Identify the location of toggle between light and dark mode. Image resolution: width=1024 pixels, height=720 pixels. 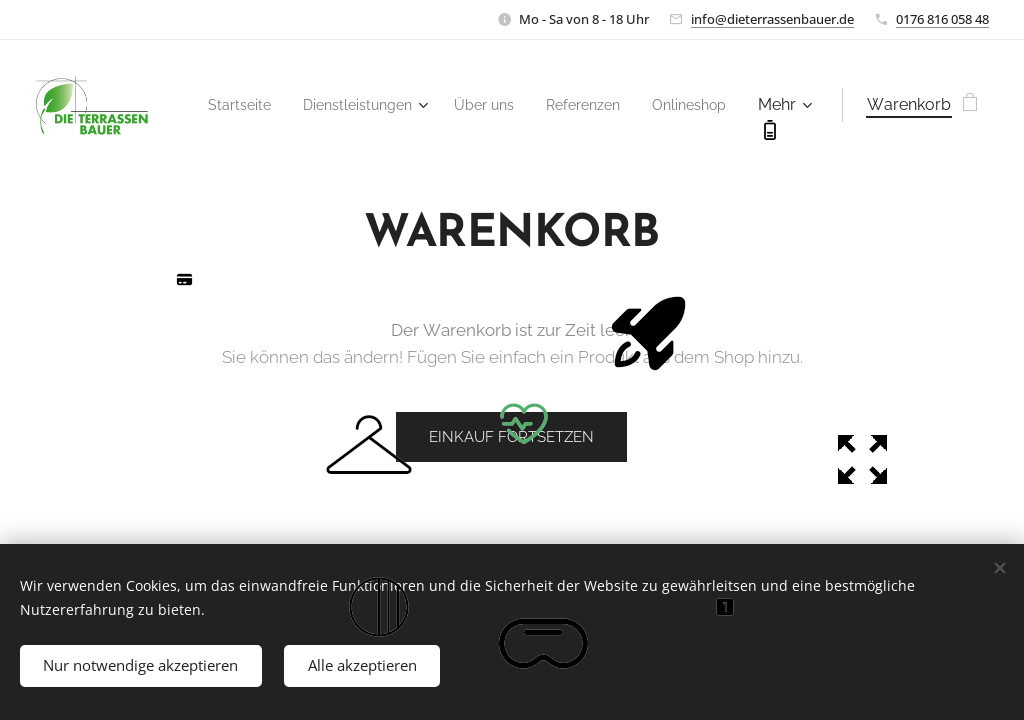
(379, 607).